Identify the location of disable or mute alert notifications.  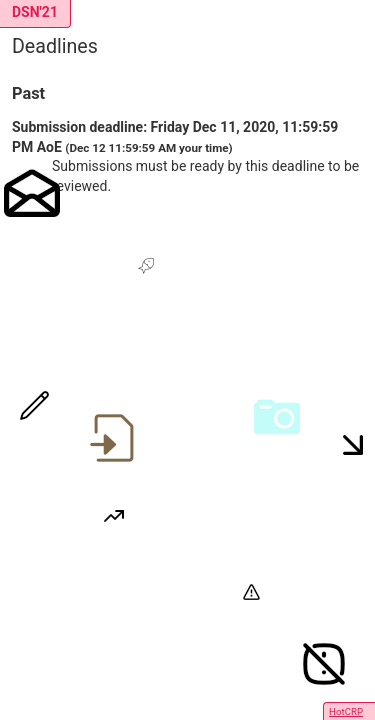
(324, 664).